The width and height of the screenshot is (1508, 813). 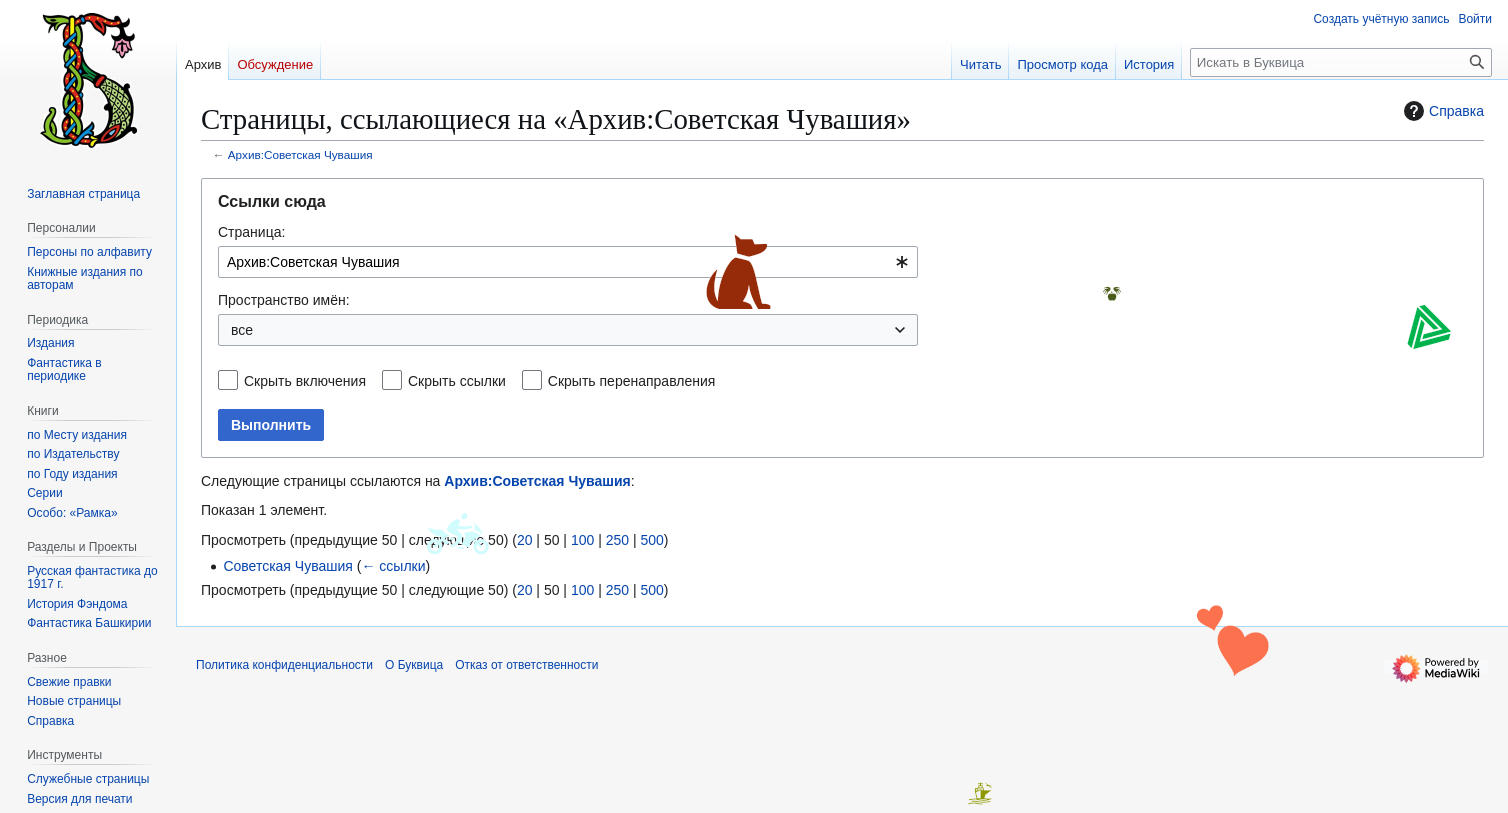 What do you see at coordinates (456, 531) in the screenshot?
I see `select motorcycle or racing bike vehicle` at bounding box center [456, 531].